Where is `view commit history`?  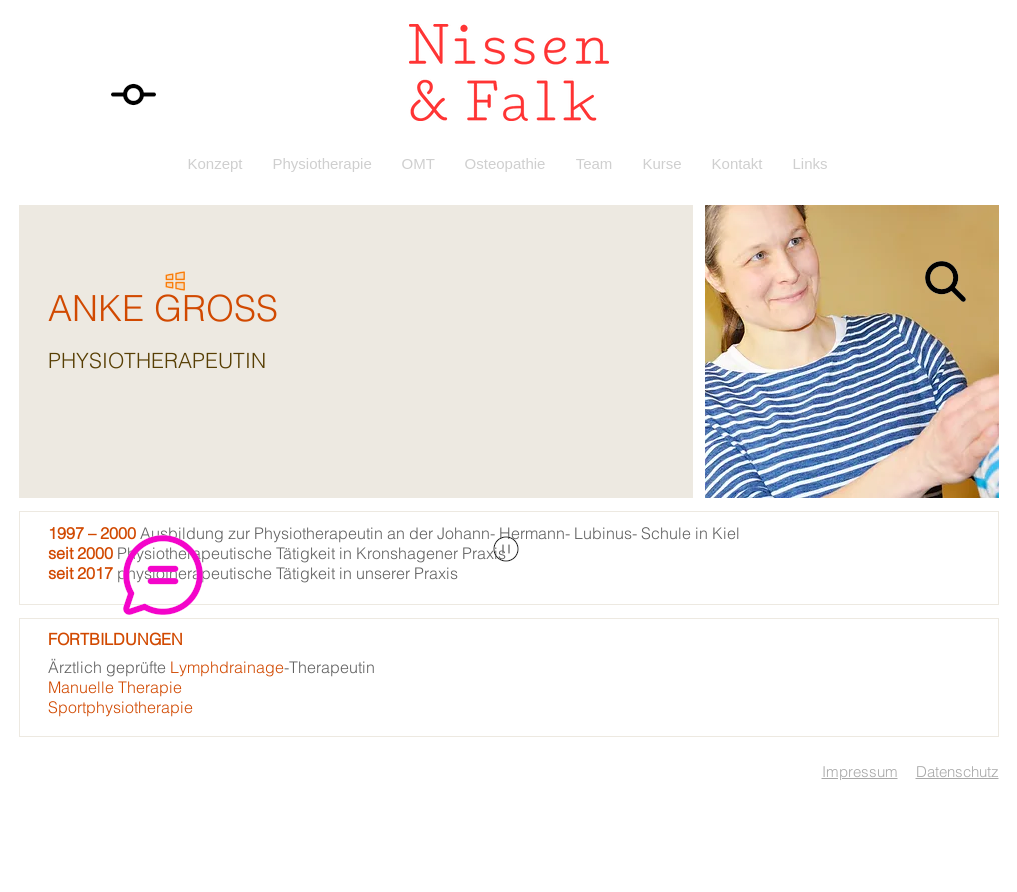 view commit history is located at coordinates (133, 94).